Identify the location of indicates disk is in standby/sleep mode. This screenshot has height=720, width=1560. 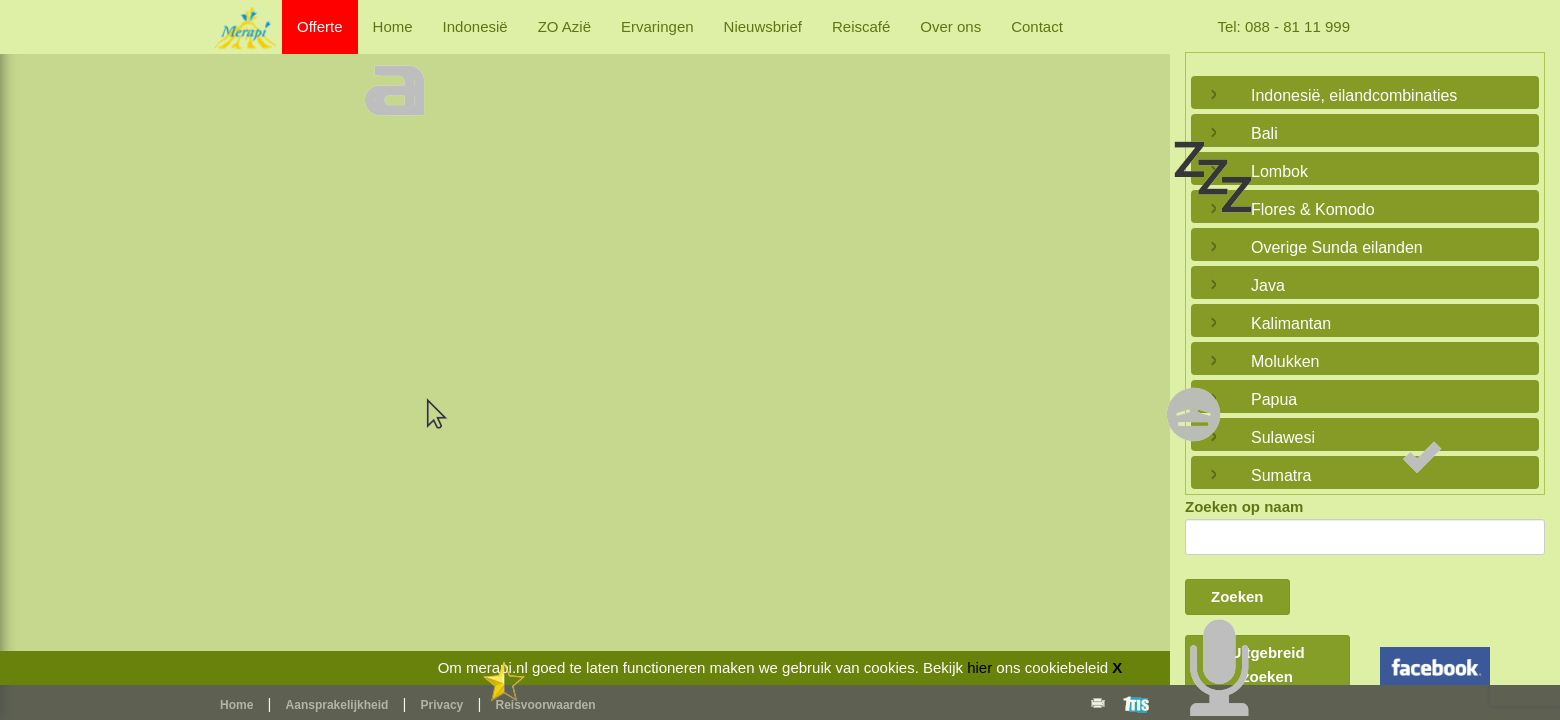
(1210, 177).